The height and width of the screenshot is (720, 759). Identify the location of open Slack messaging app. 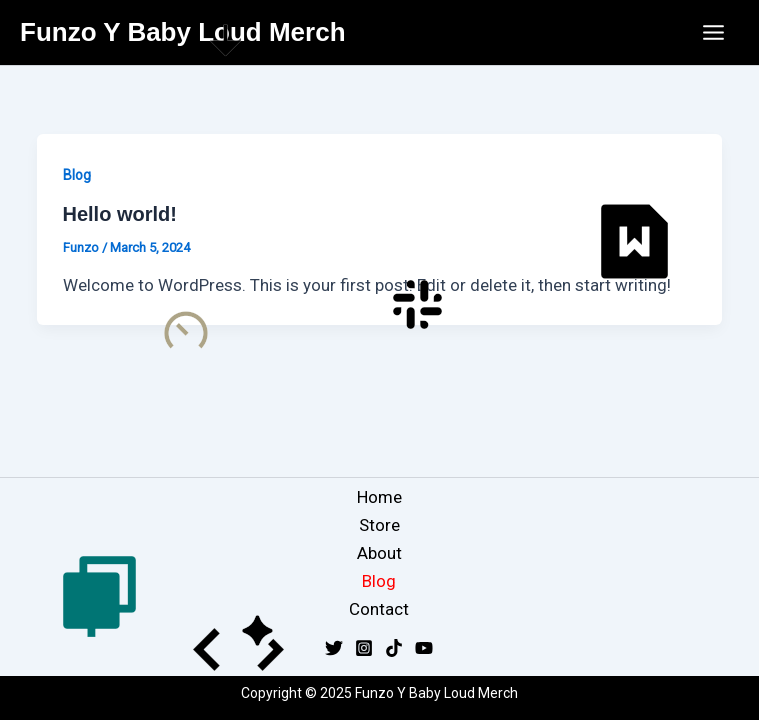
(417, 304).